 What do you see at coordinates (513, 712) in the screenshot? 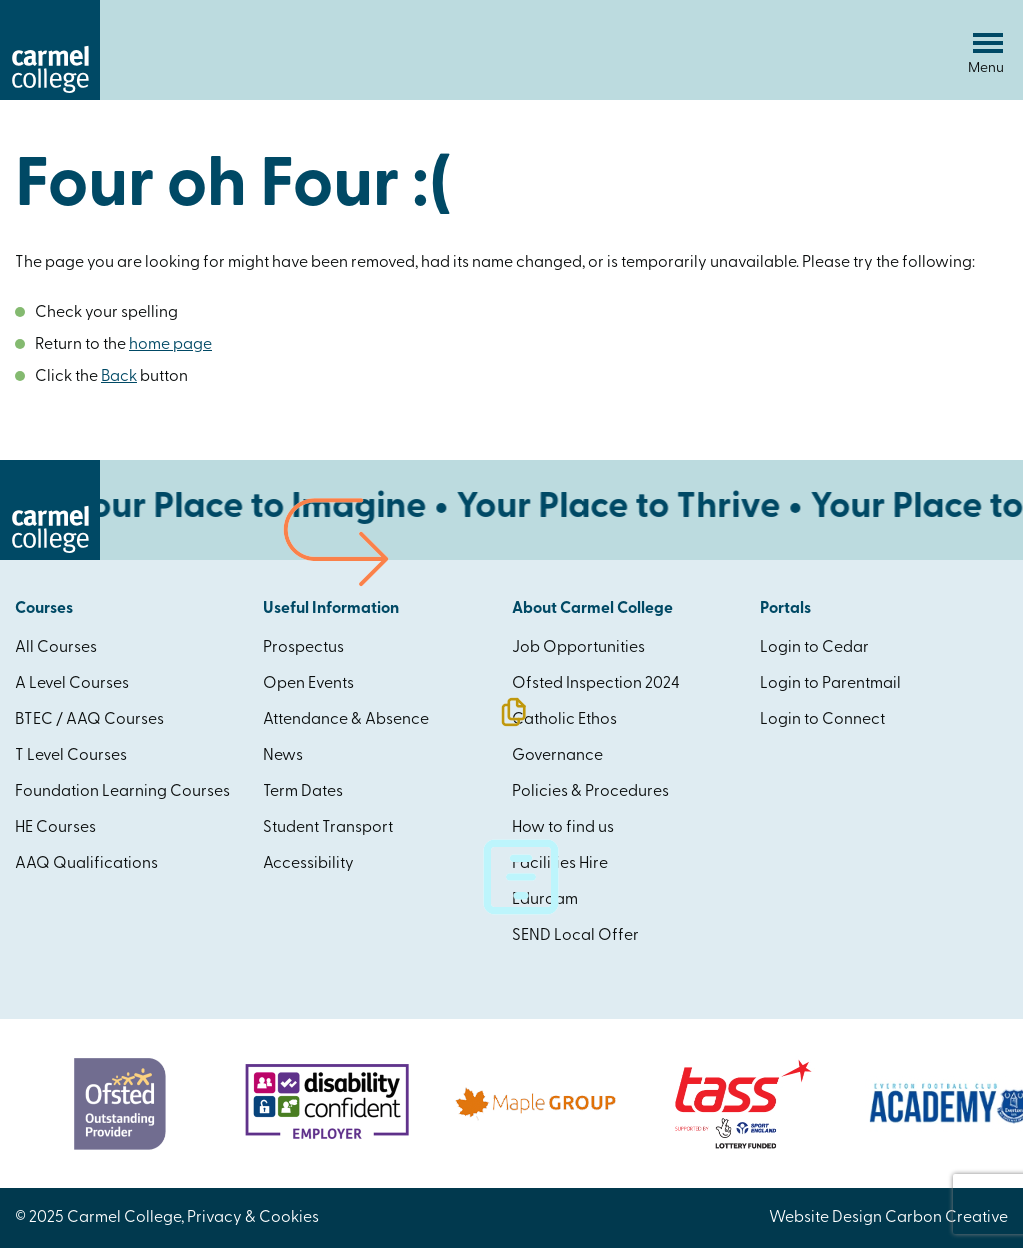
I see `view multiple files or documents` at bounding box center [513, 712].